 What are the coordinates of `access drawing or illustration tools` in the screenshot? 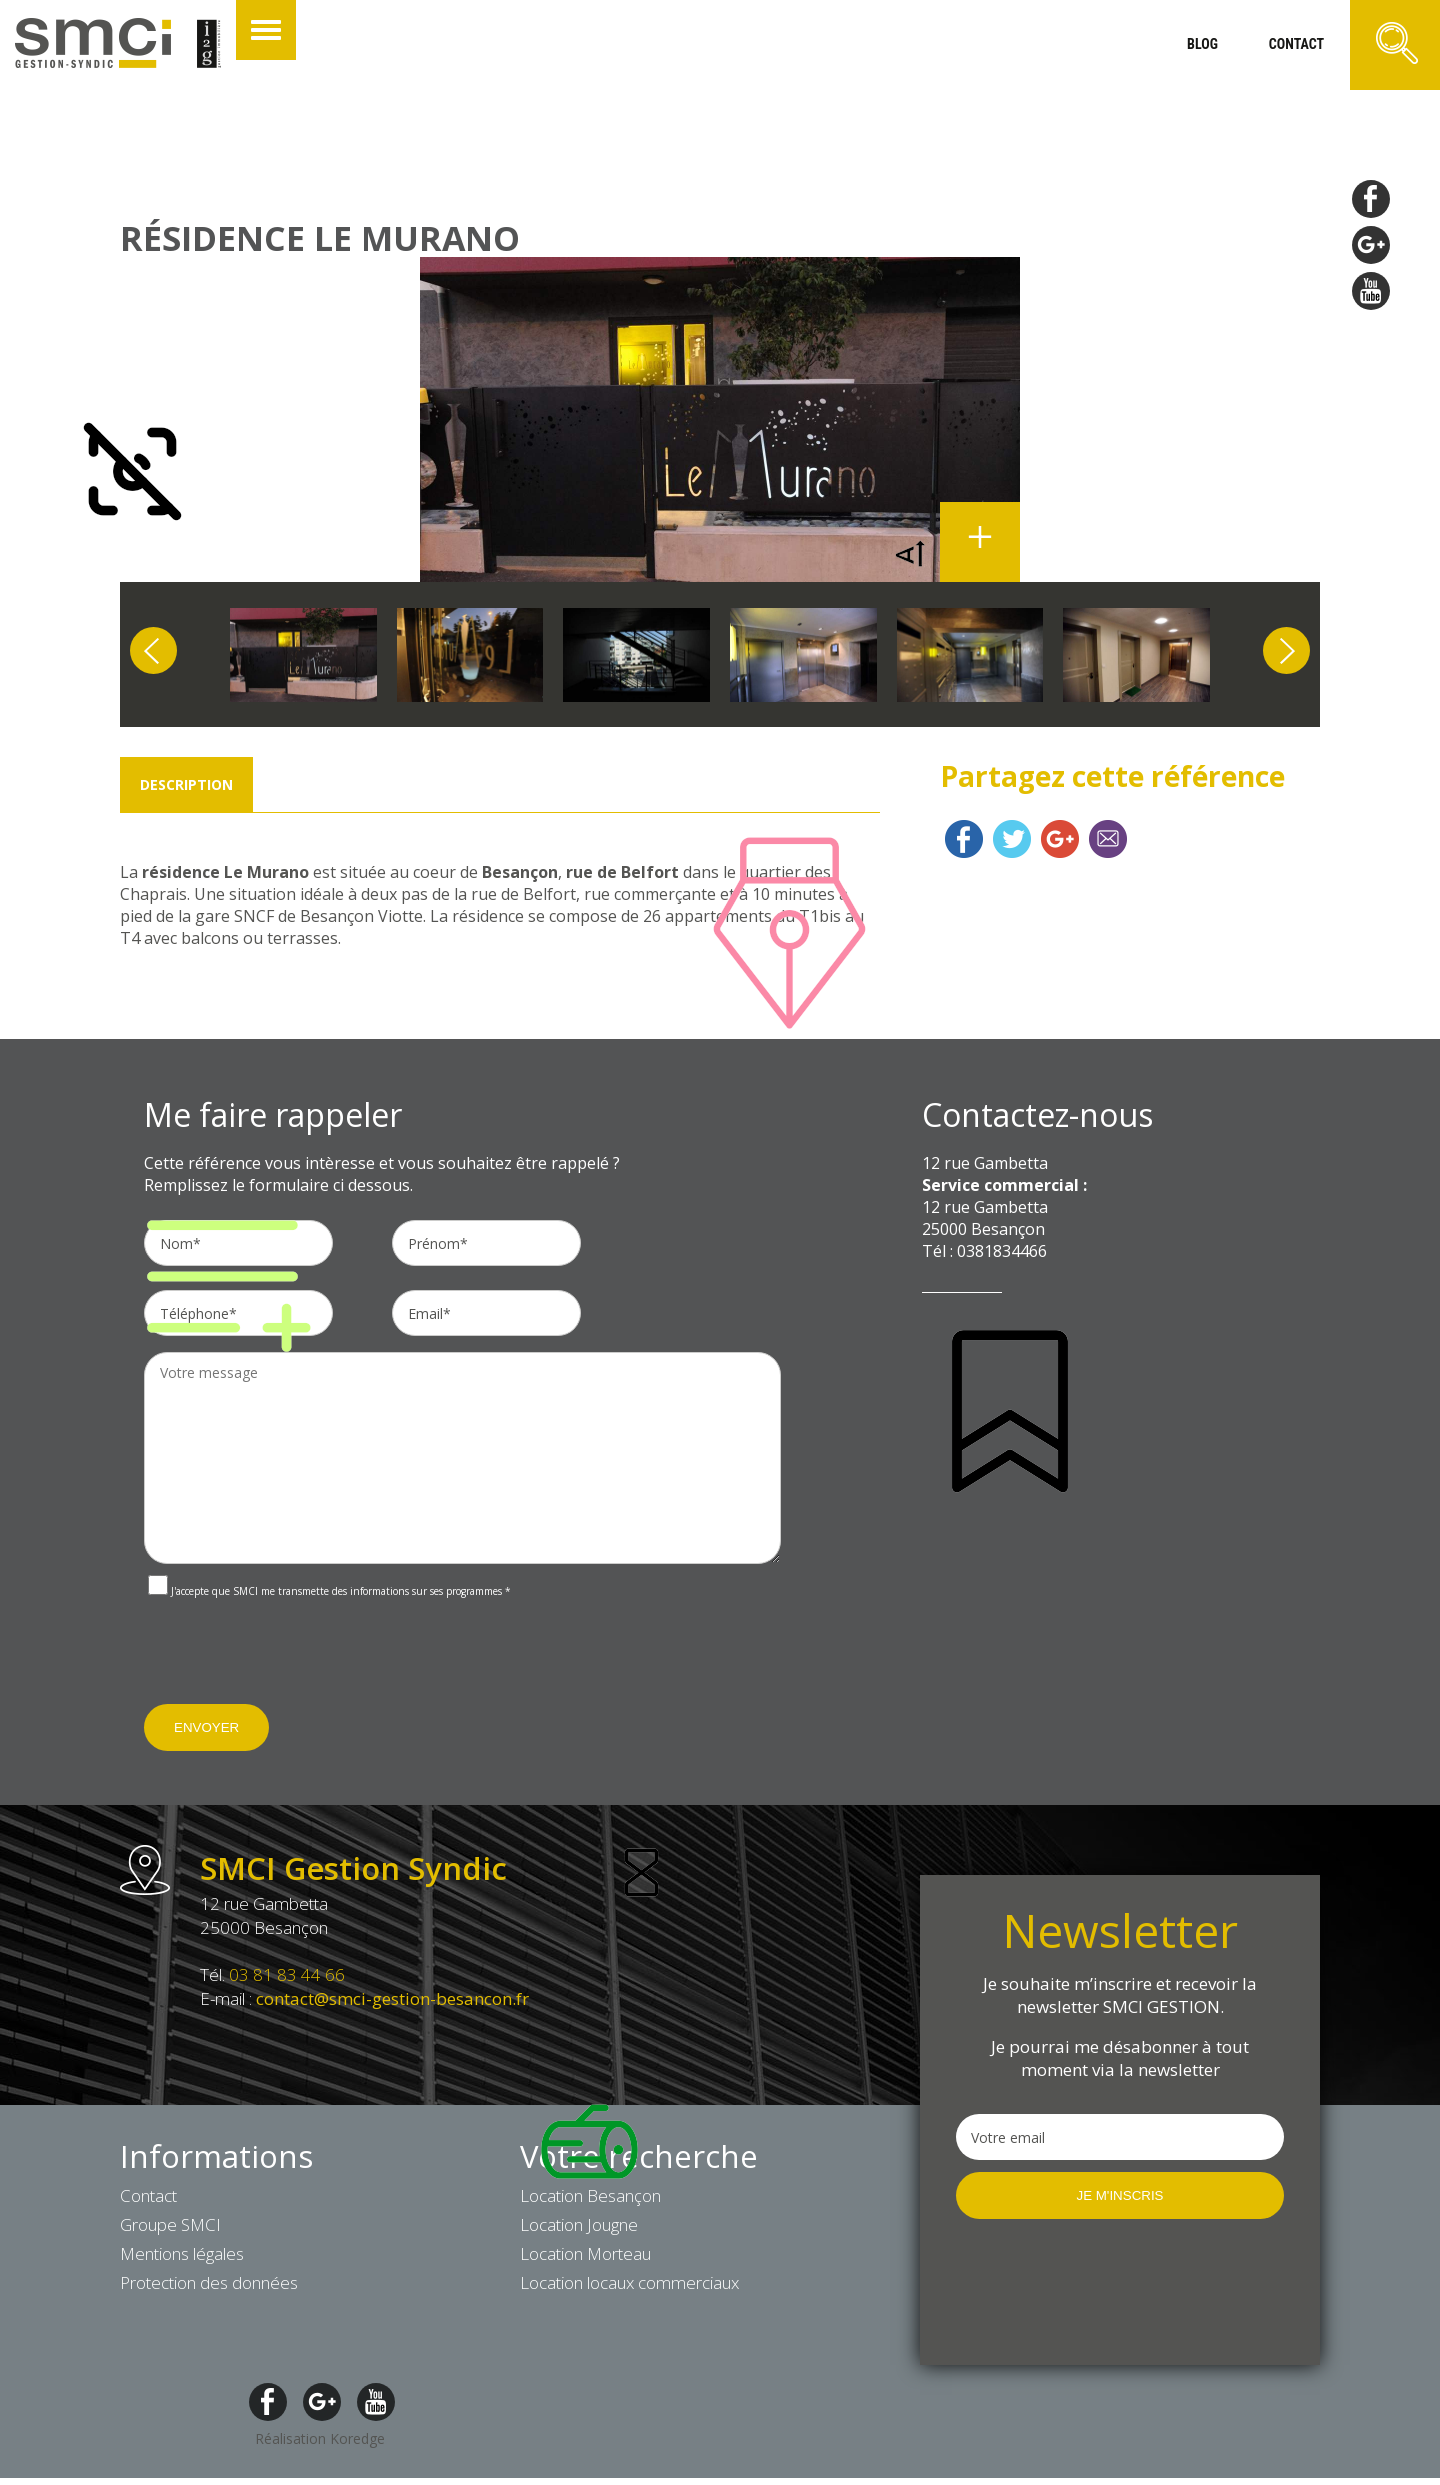 It's located at (789, 926).